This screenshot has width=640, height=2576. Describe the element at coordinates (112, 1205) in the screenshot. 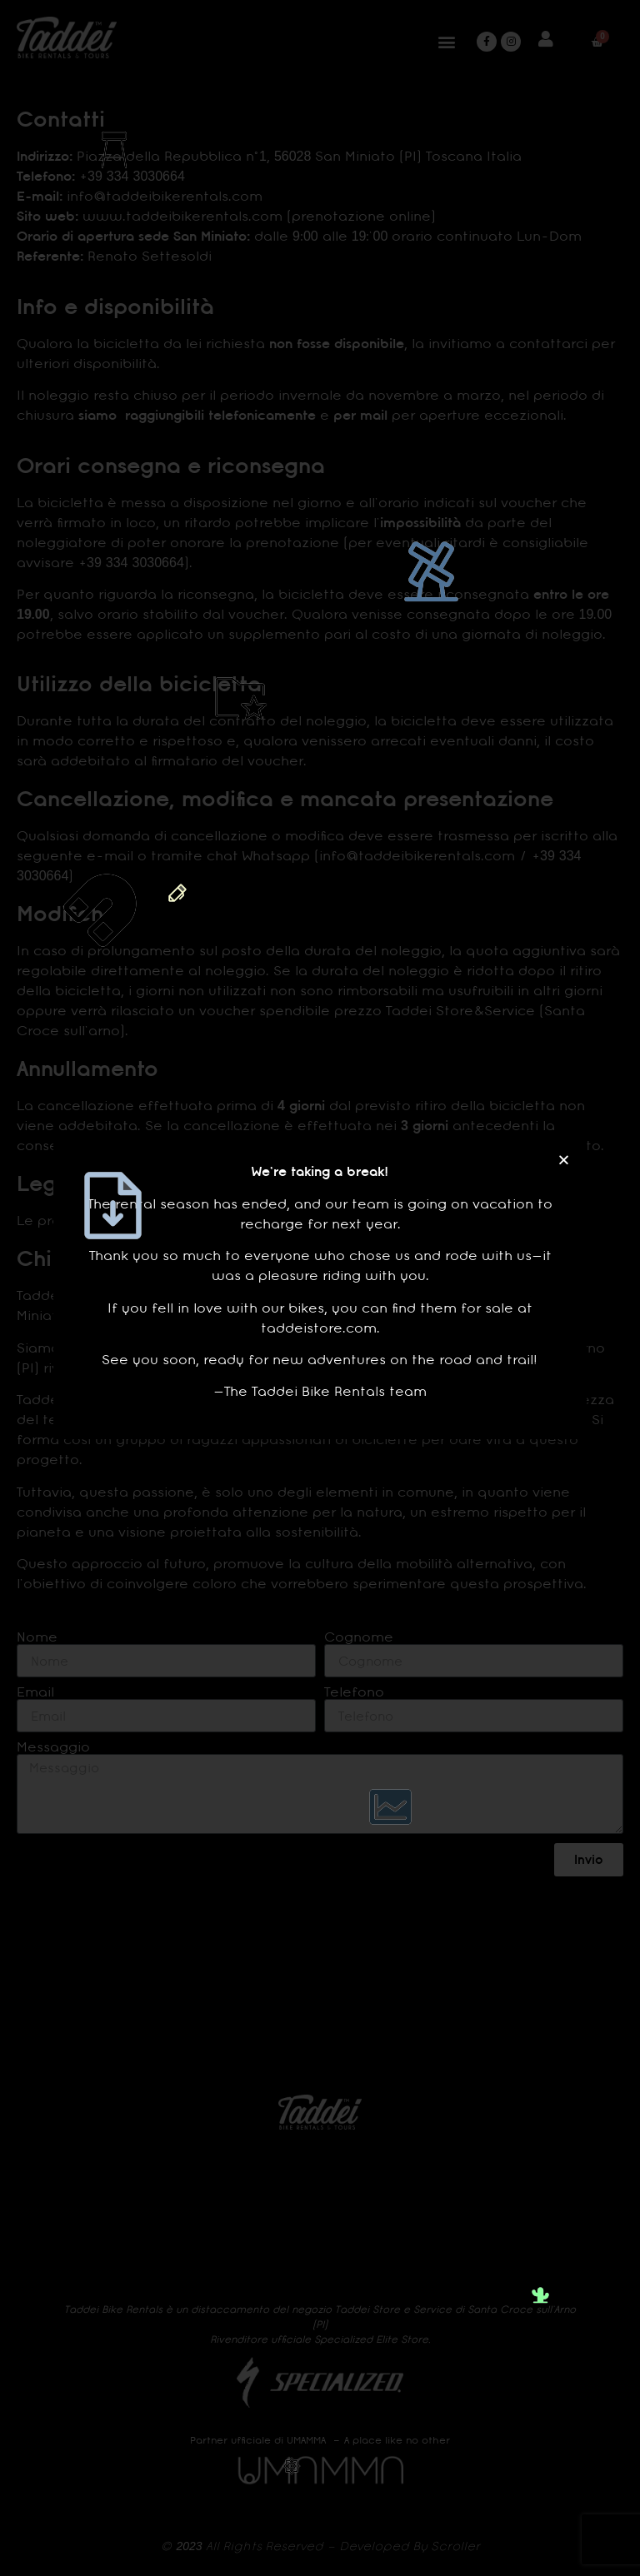

I see `download a file` at that location.